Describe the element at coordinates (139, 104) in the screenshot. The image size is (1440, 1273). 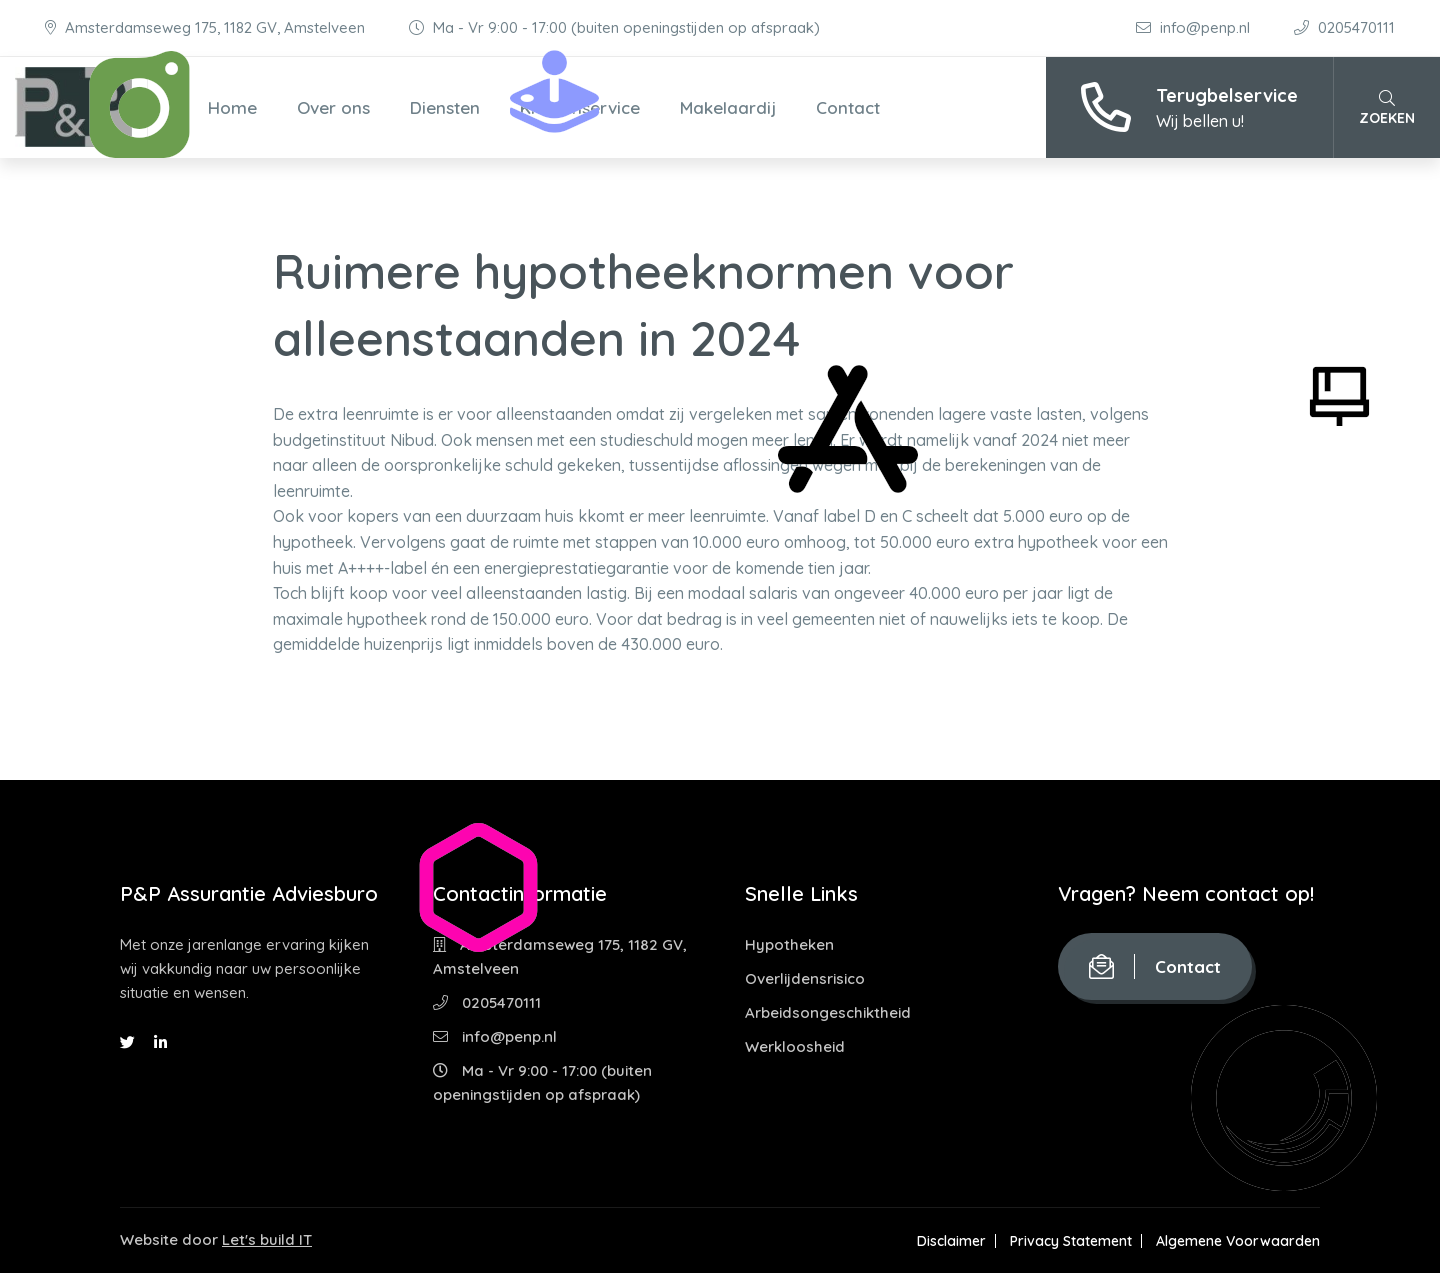
I see `open piwigo photo gallery app` at that location.